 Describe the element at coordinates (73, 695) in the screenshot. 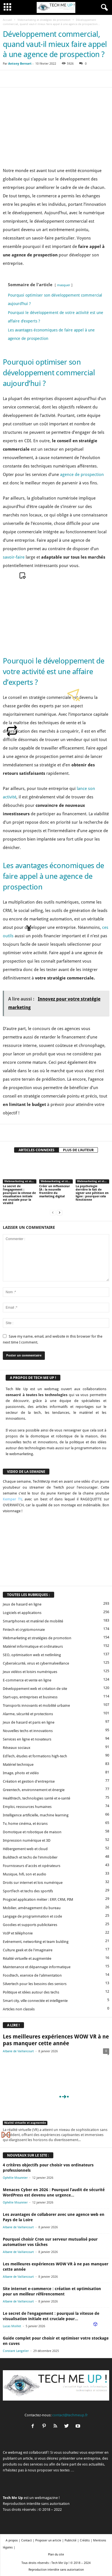

I see `disable location sharing` at that location.